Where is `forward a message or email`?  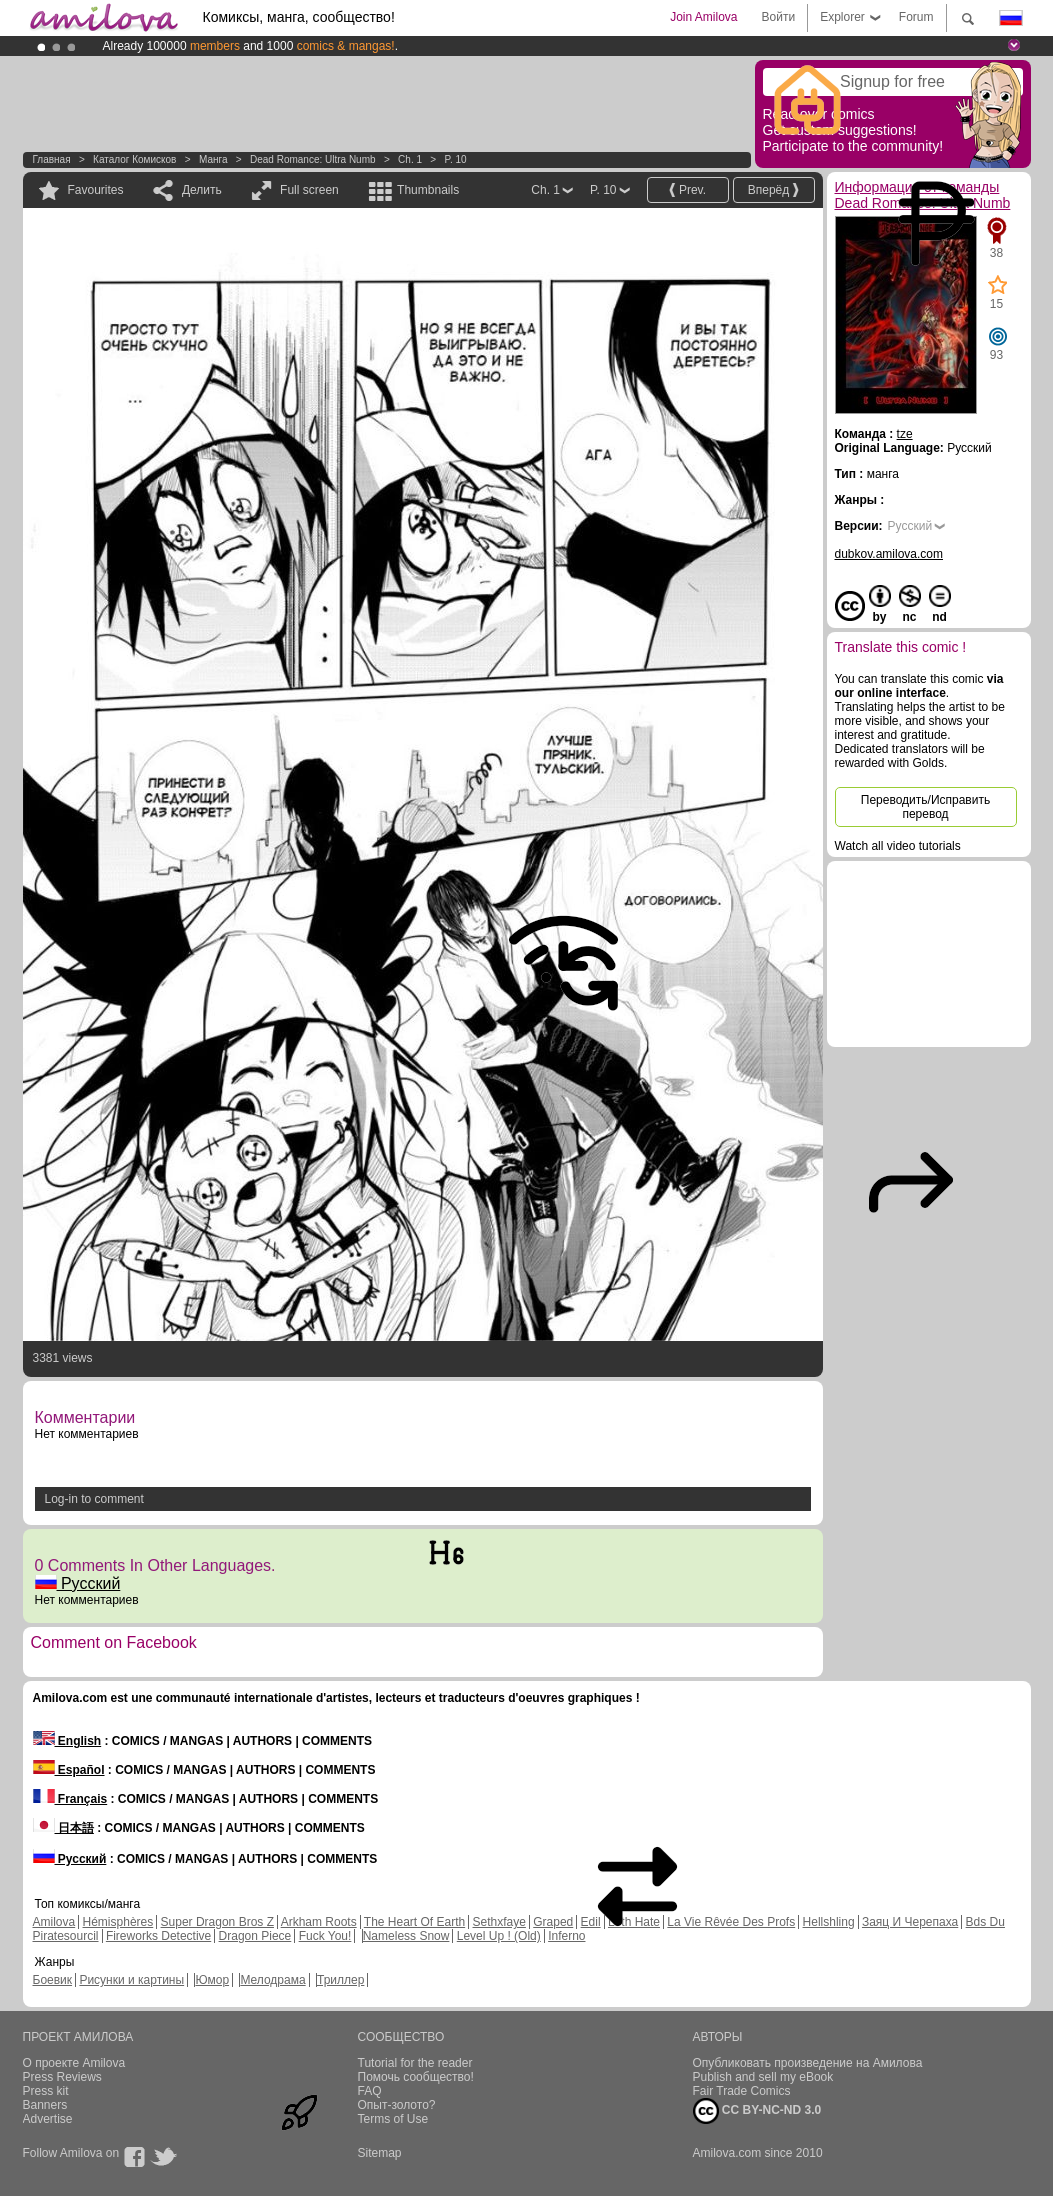
forward a message or email is located at coordinates (911, 1180).